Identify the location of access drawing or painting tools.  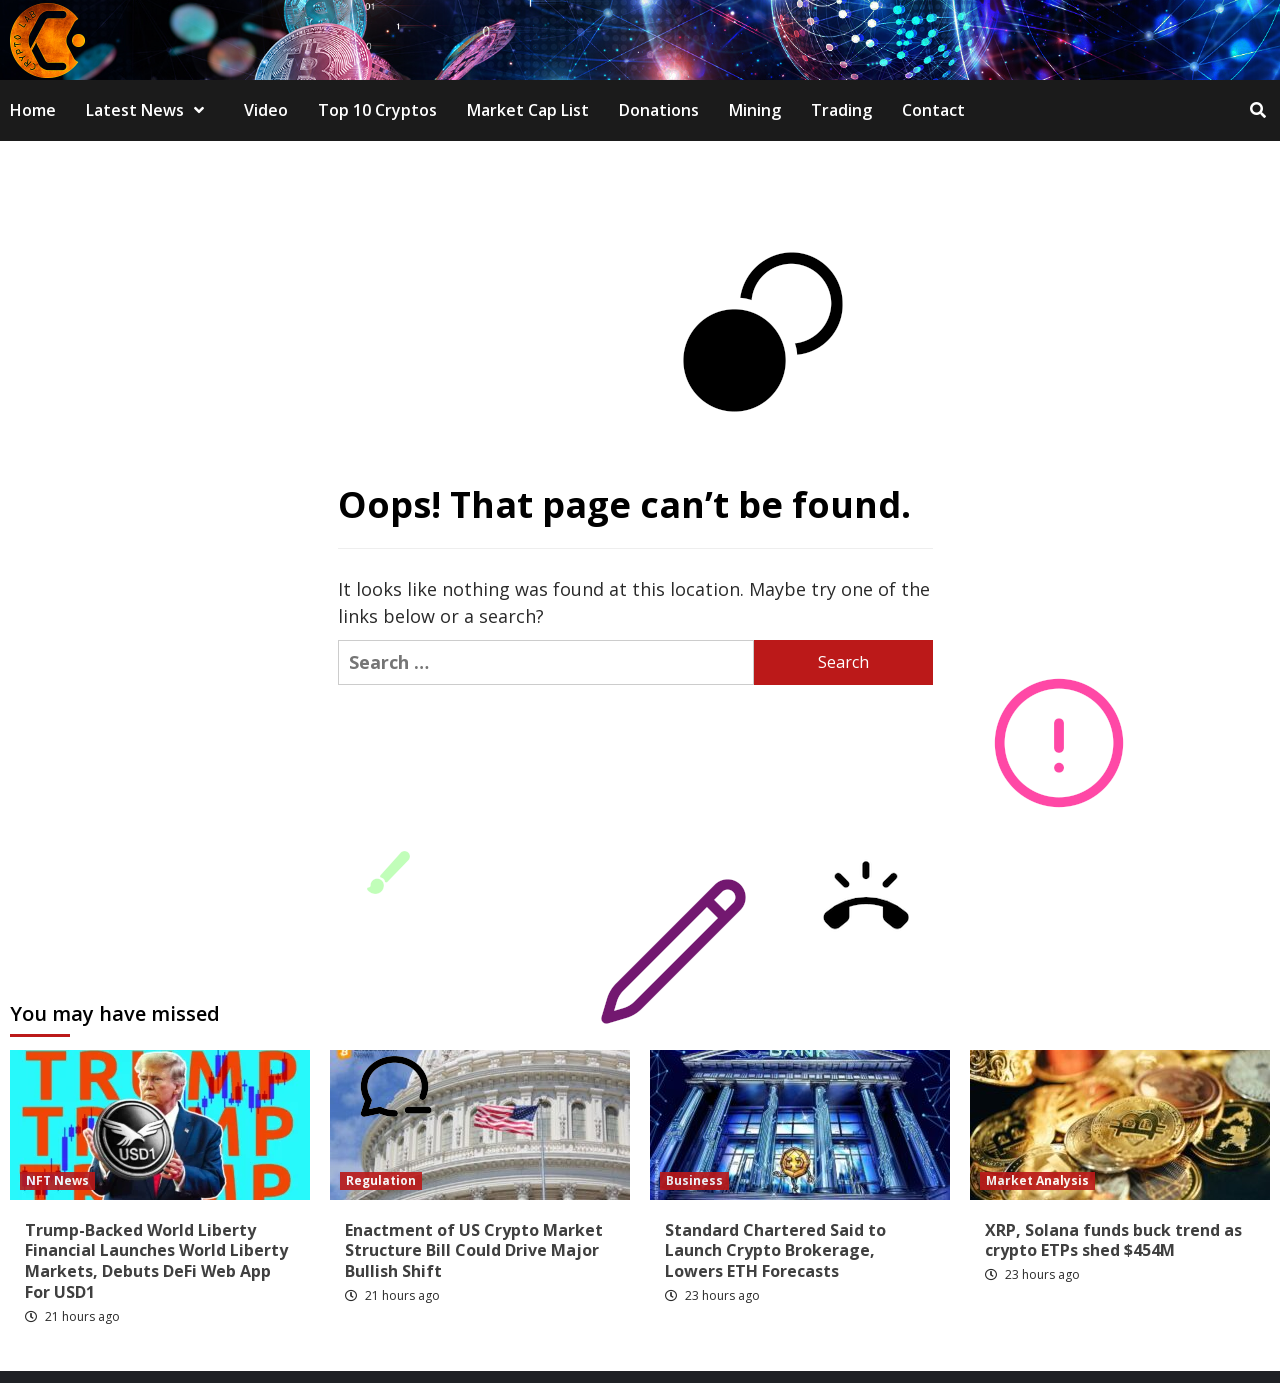
(388, 872).